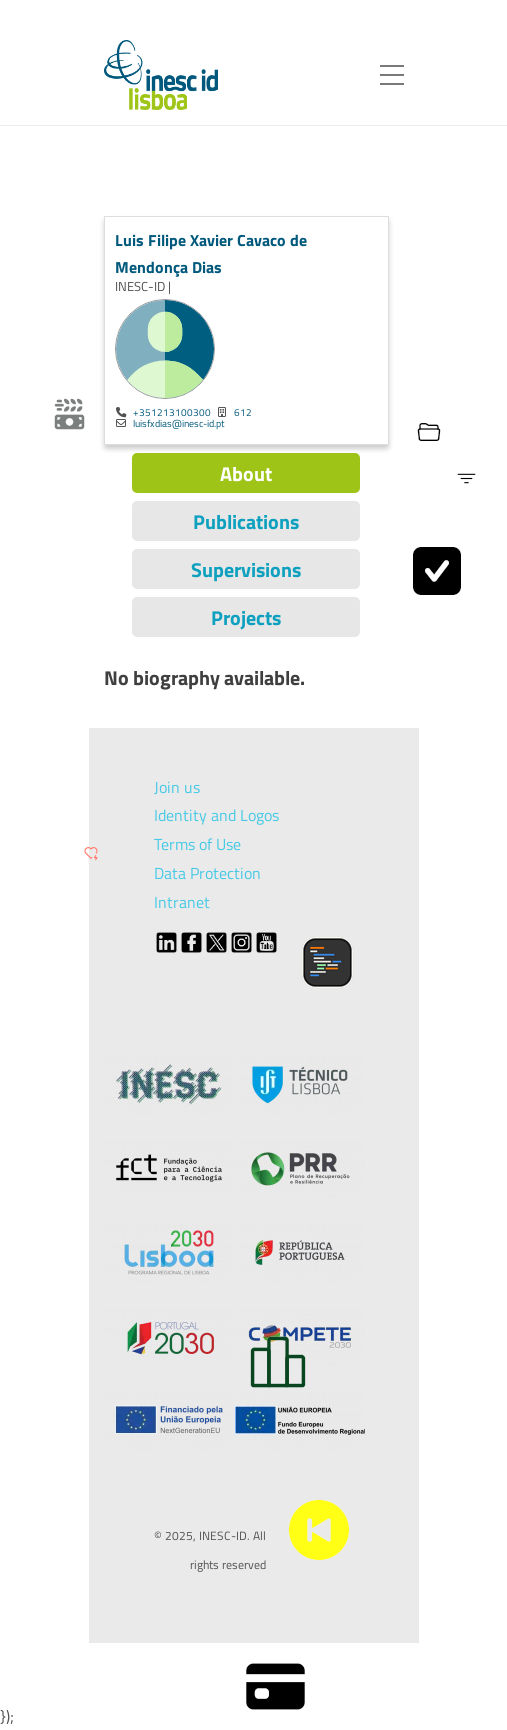  I want to click on skip to previous track, so click(319, 1530).